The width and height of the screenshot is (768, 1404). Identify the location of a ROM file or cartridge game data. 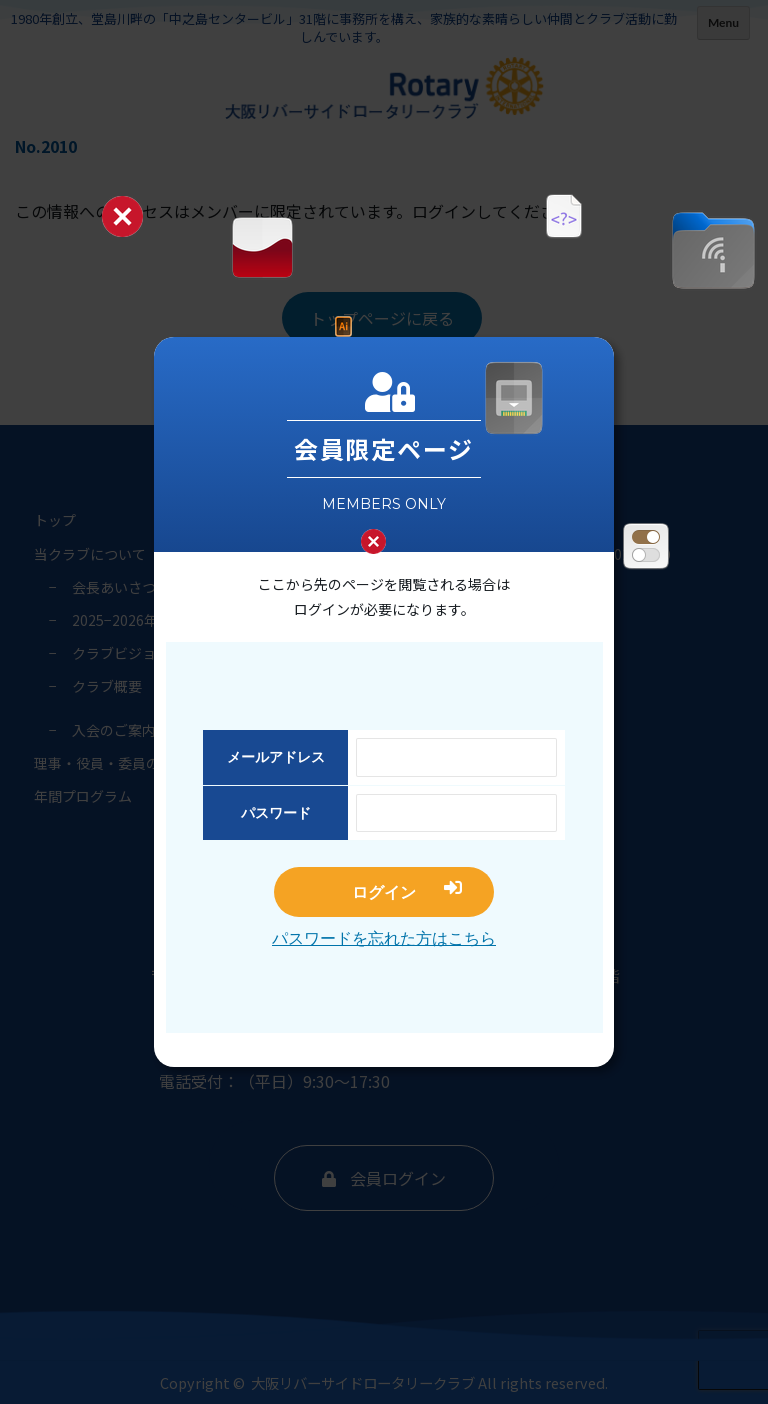
(514, 398).